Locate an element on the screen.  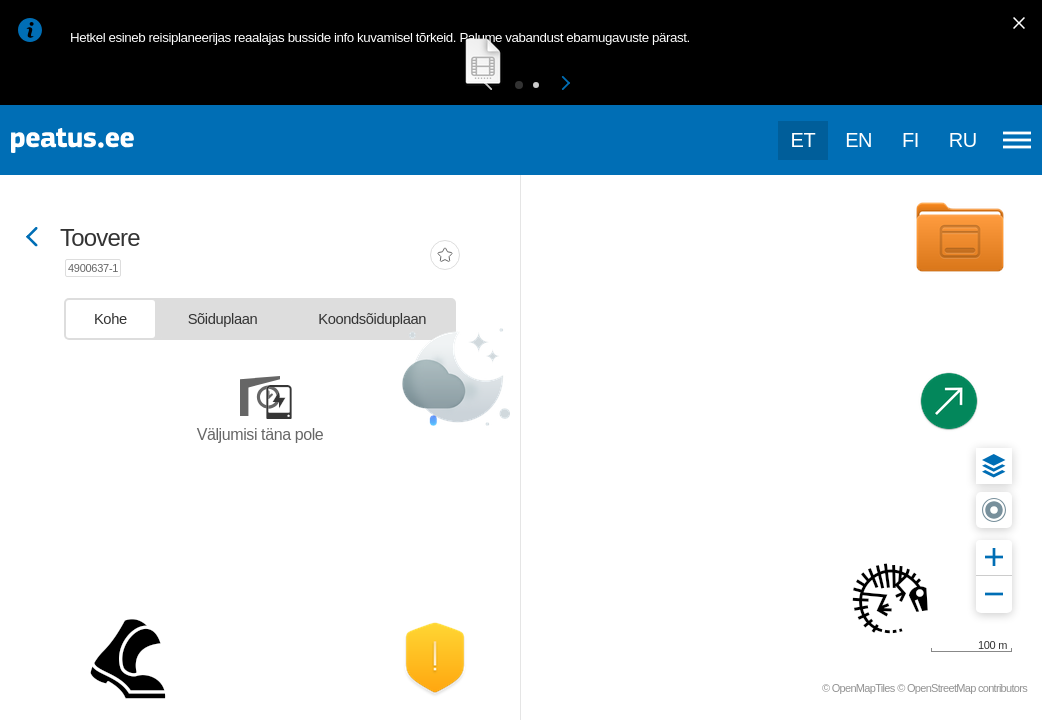
access fossil or dinosaur collection is located at coordinates (890, 599).